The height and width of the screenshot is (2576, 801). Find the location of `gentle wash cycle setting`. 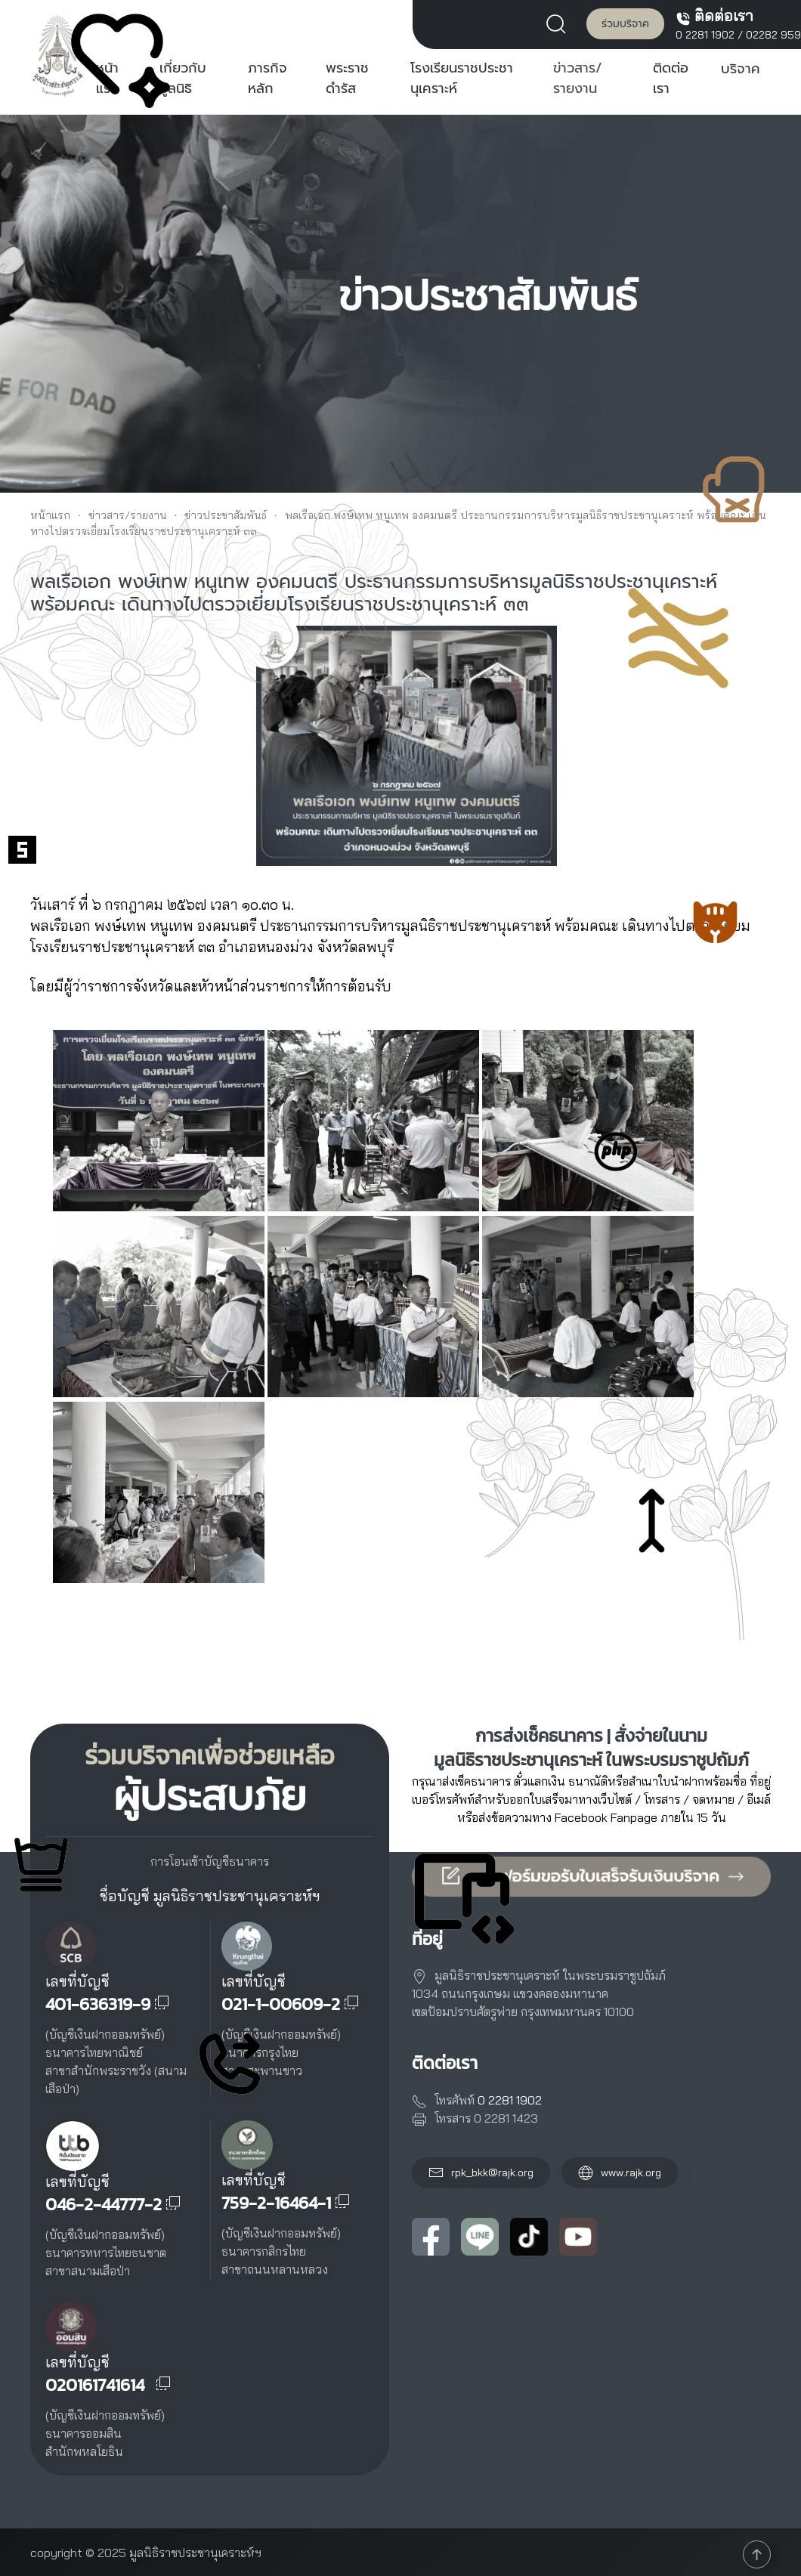

gentle wash cycle setting is located at coordinates (41, 1864).